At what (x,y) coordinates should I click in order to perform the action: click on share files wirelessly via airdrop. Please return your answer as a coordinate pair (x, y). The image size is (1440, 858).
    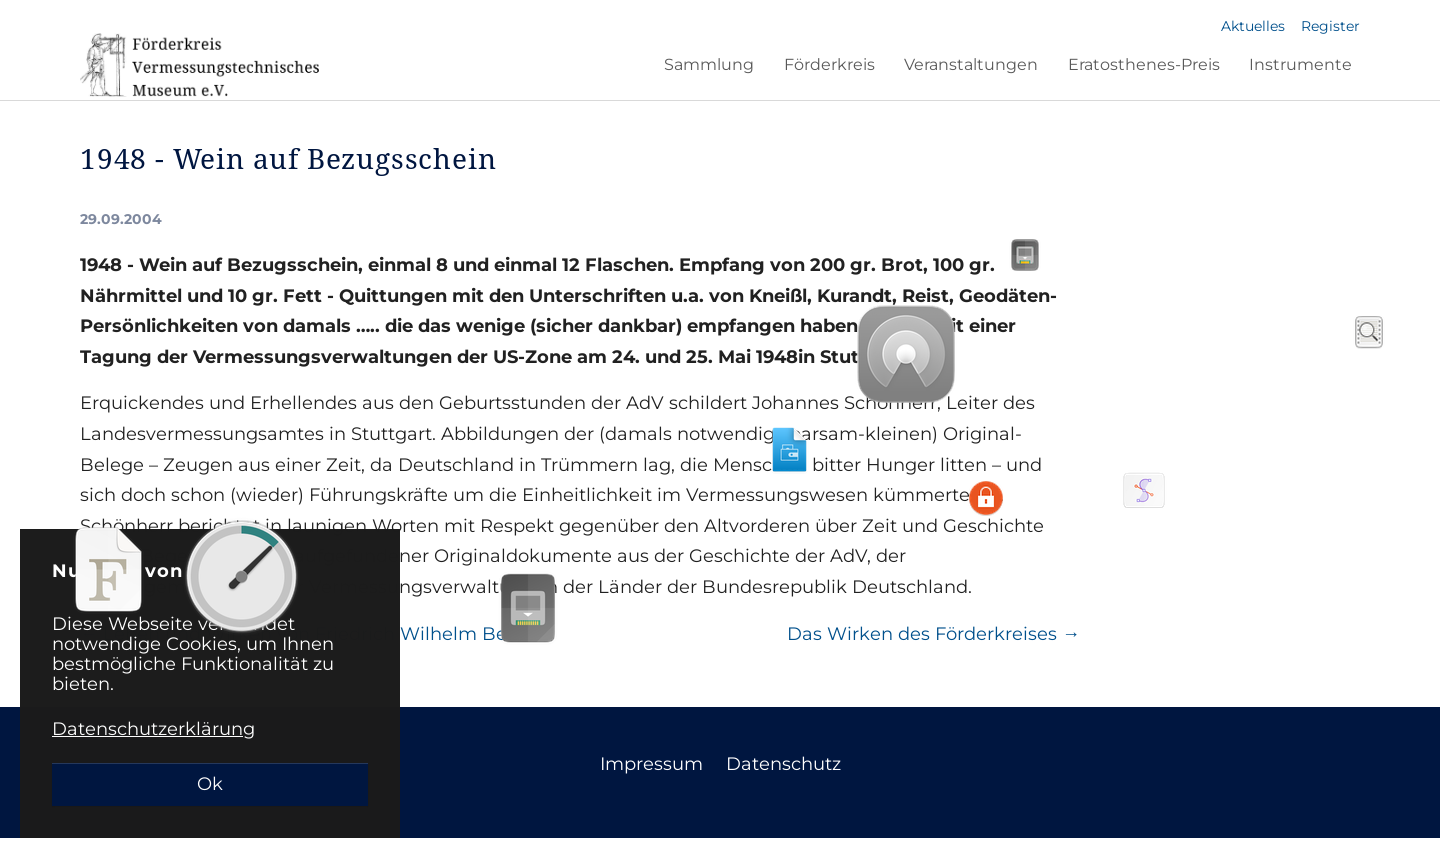
    Looking at the image, I should click on (906, 354).